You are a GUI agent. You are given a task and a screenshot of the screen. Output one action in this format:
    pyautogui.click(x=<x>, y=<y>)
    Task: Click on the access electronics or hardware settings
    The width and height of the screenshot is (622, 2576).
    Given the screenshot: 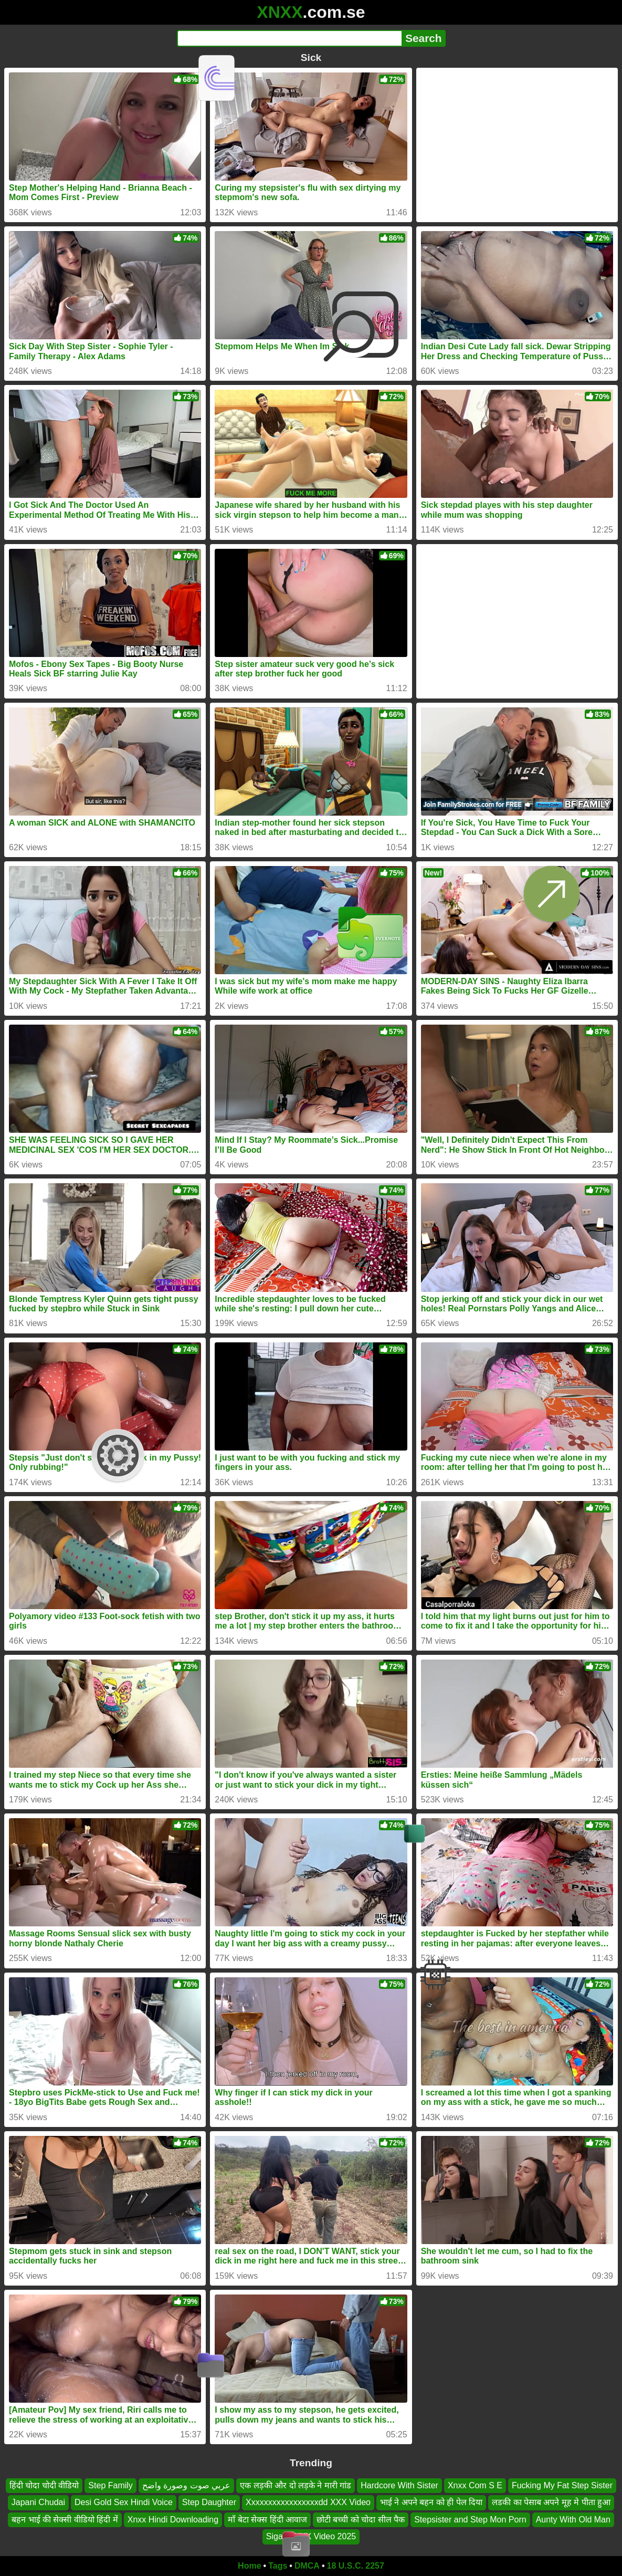 What is the action you would take?
    pyautogui.click(x=435, y=1974)
    